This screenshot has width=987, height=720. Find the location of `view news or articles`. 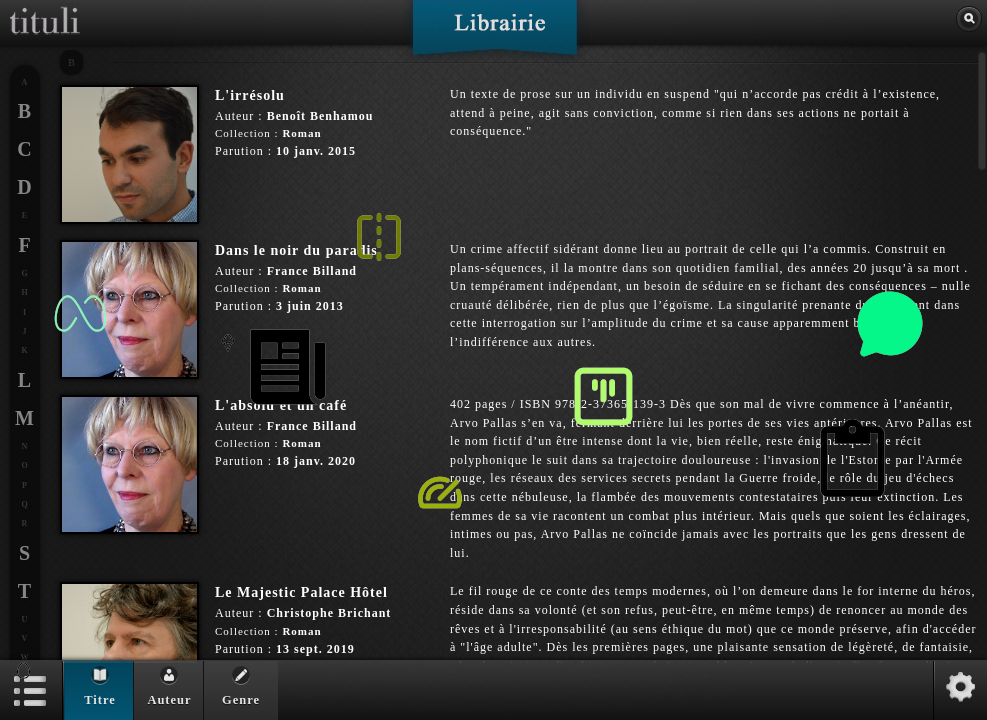

view news or articles is located at coordinates (288, 367).